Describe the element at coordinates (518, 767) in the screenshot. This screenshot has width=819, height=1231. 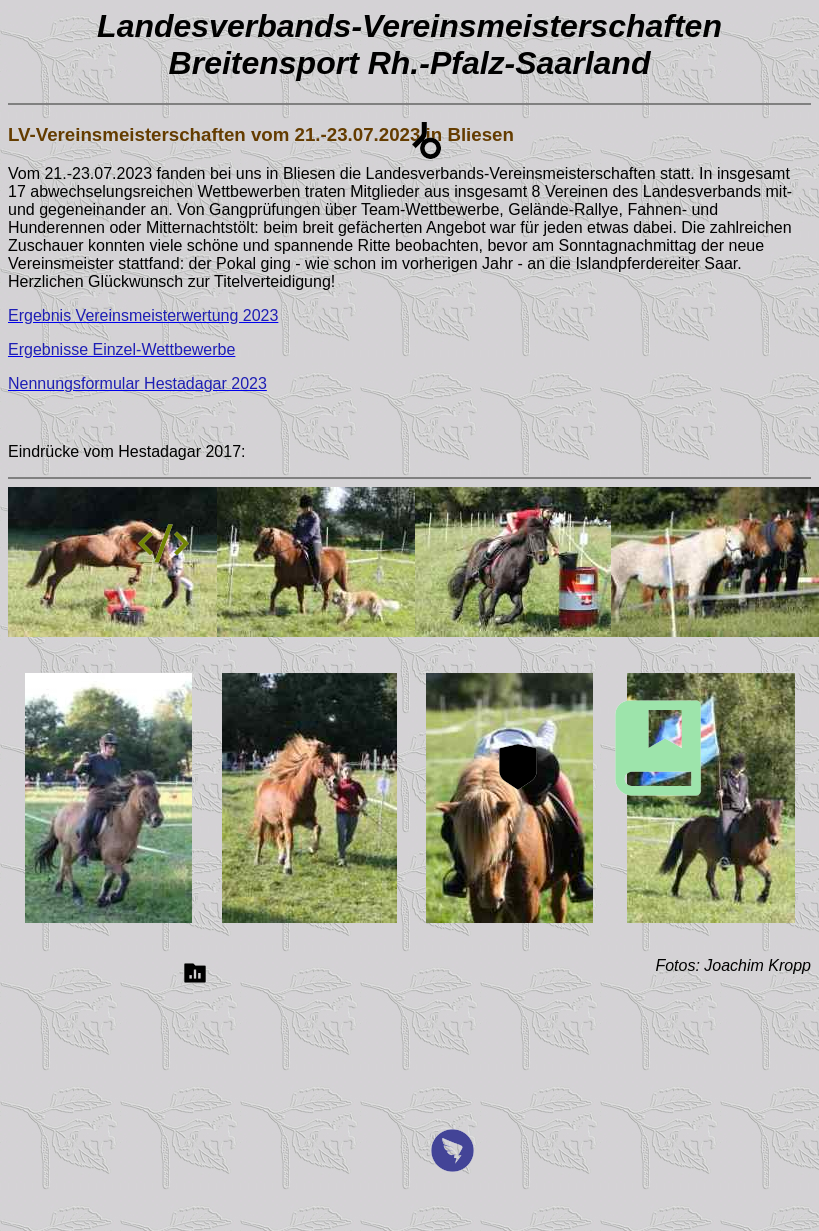
I see `indicates secure or protected status` at that location.